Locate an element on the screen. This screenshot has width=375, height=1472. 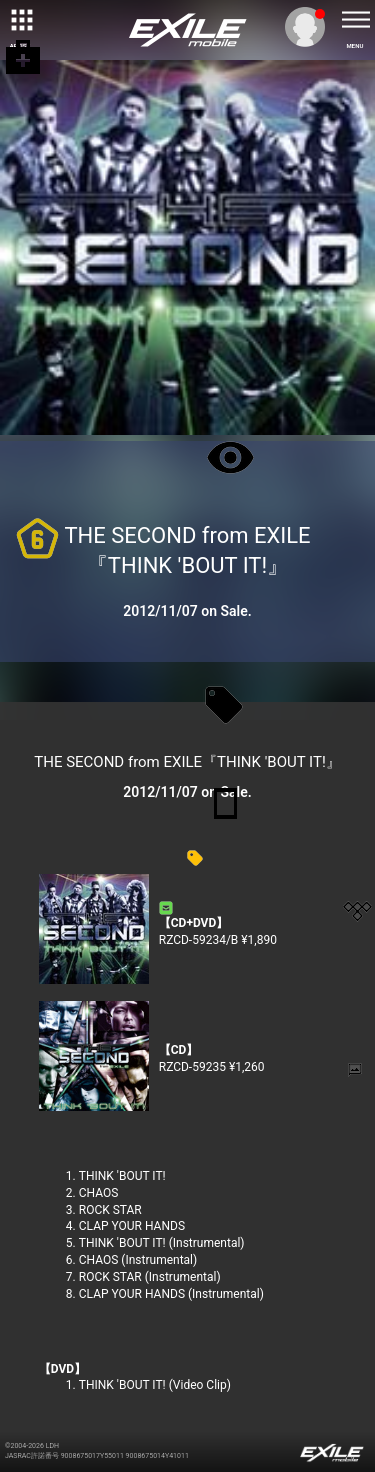
send or receive a picture message (MMS) is located at coordinates (355, 1070).